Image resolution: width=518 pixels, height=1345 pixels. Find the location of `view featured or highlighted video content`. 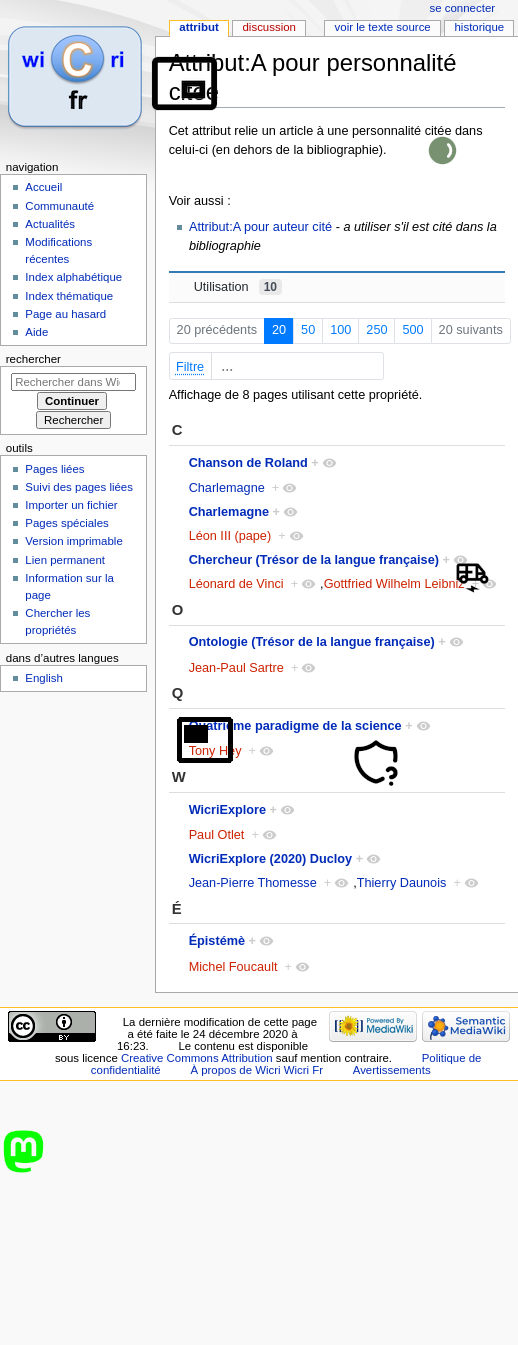

view featured or highlighted video content is located at coordinates (205, 740).